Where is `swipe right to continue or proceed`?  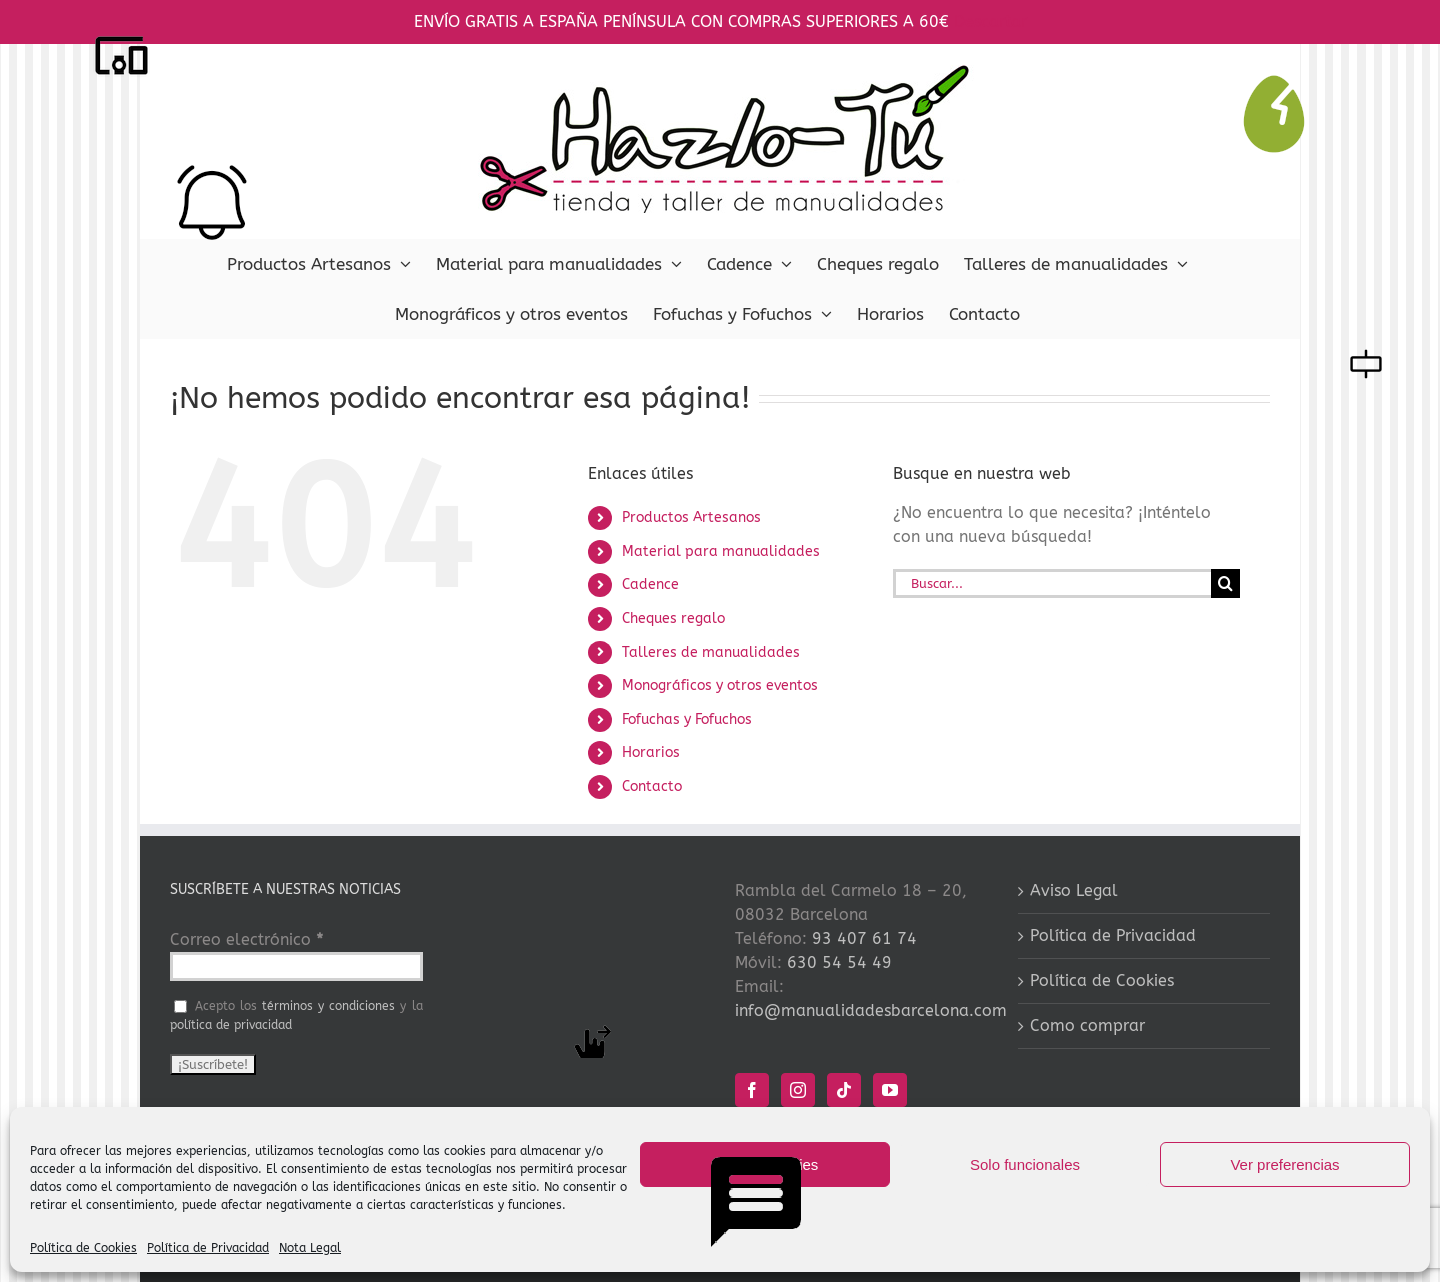 swipe right to continue or proceed is located at coordinates (591, 1043).